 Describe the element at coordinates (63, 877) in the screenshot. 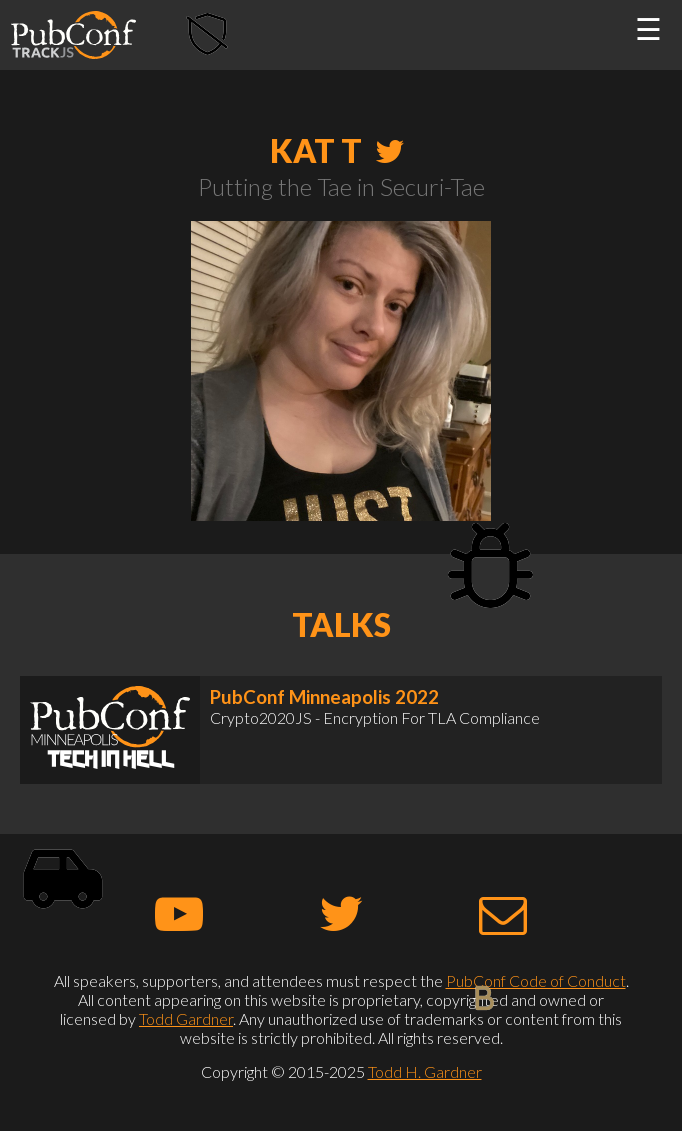

I see `access vehicle or driving settings` at that location.